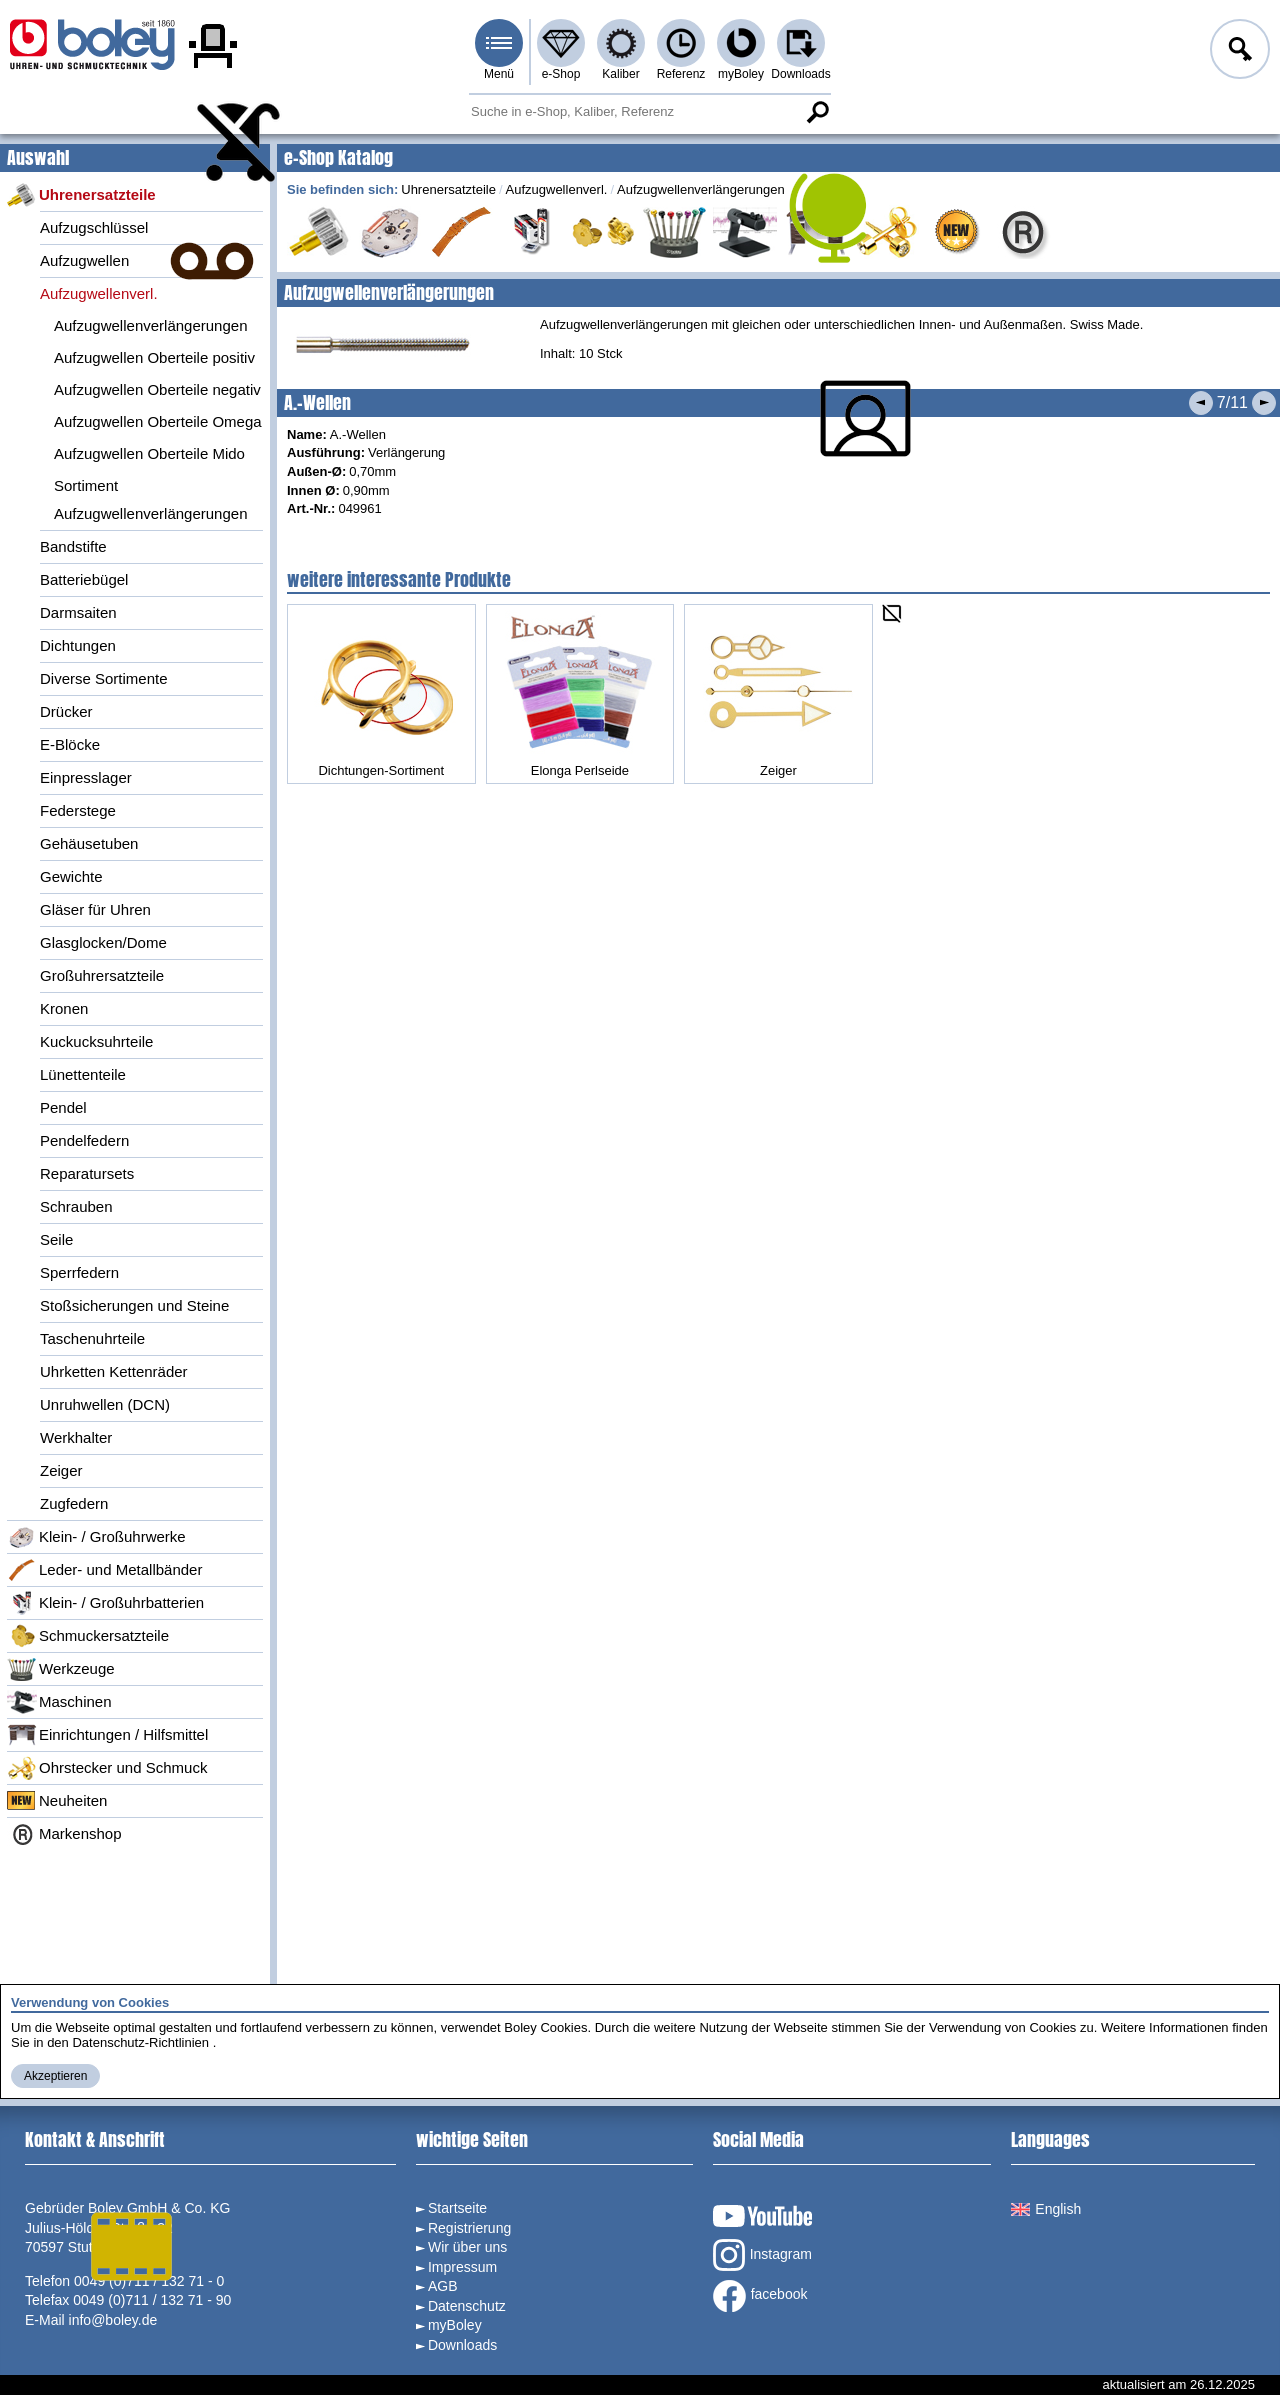 The image size is (1280, 2395). I want to click on access global or international settings, so click(831, 215).